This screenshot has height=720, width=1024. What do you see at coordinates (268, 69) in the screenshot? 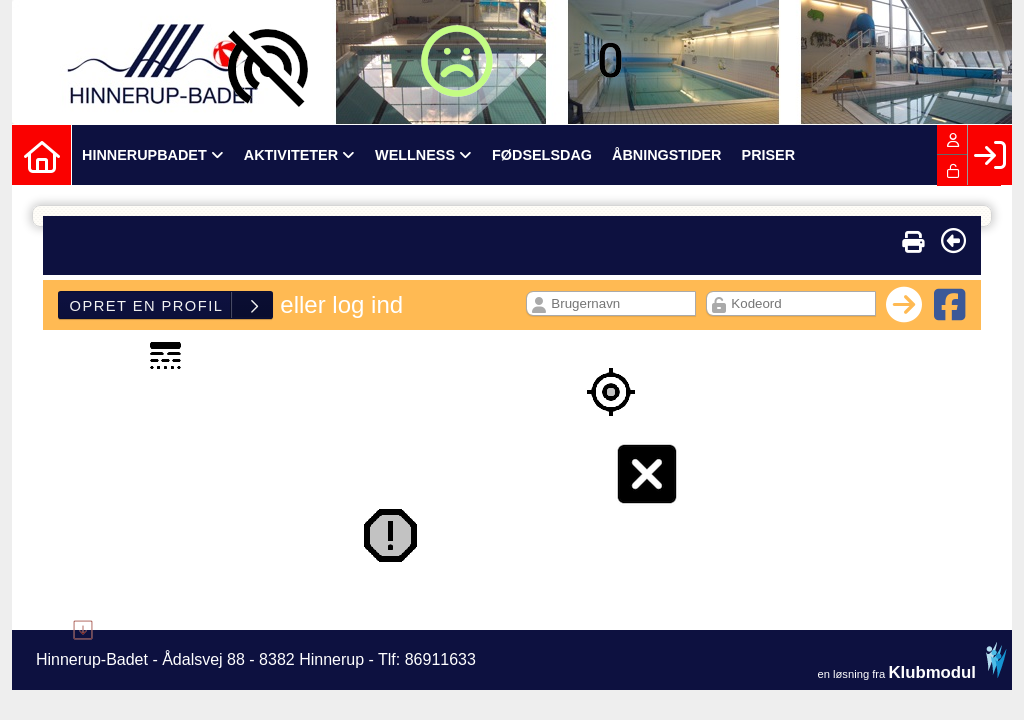
I see `indicates mobile hotspot is disabled` at bounding box center [268, 69].